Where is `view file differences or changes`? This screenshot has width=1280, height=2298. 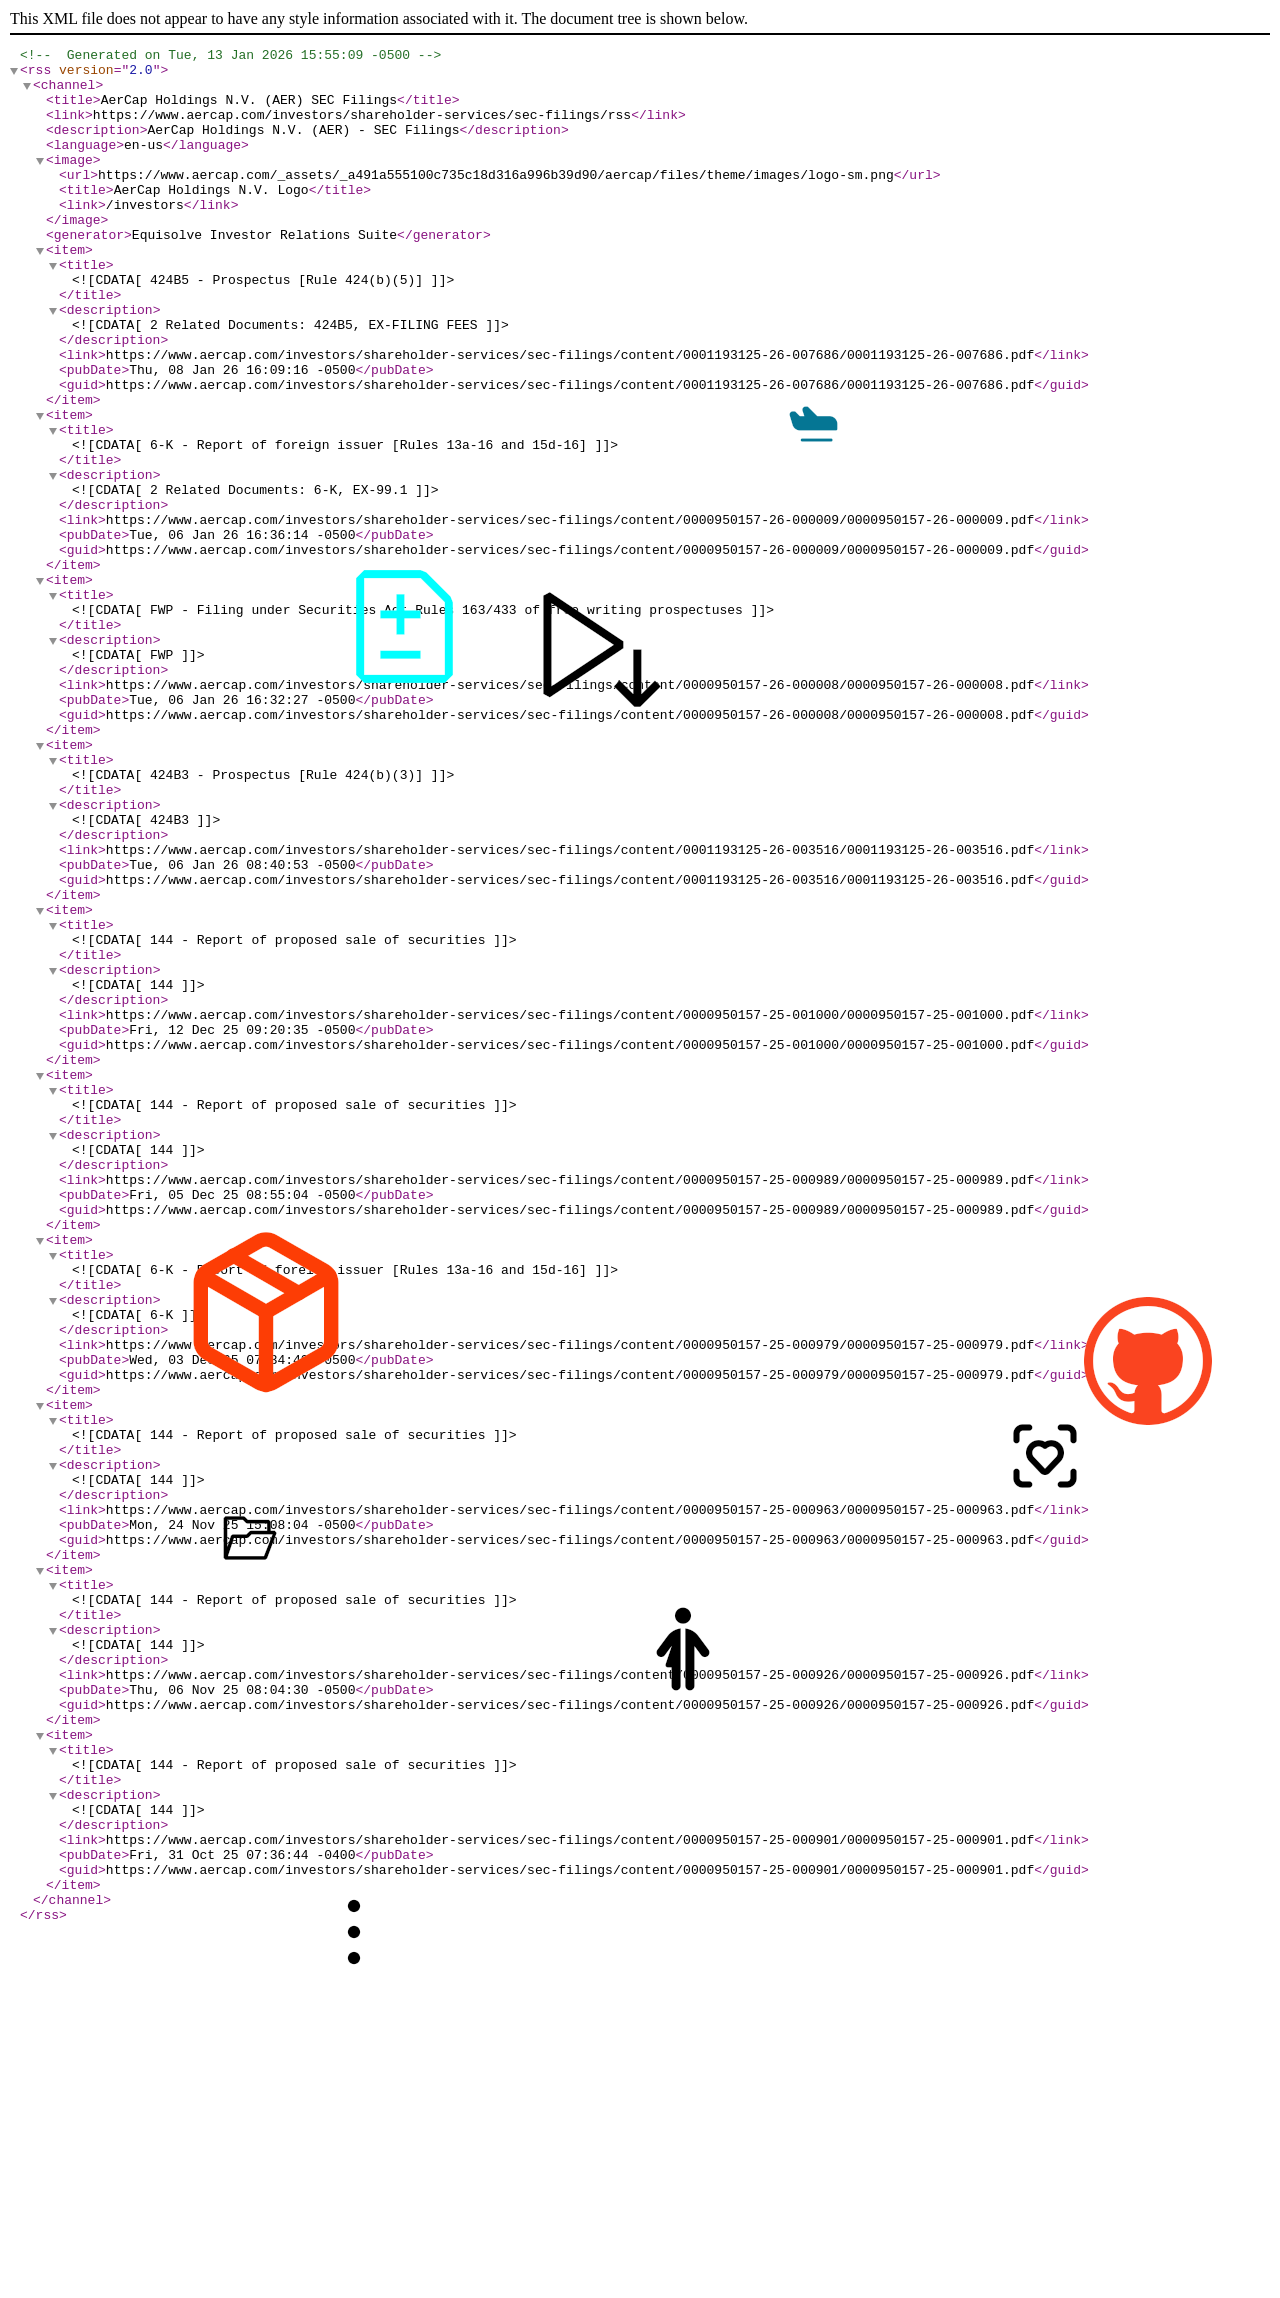 view file differences or changes is located at coordinates (404, 626).